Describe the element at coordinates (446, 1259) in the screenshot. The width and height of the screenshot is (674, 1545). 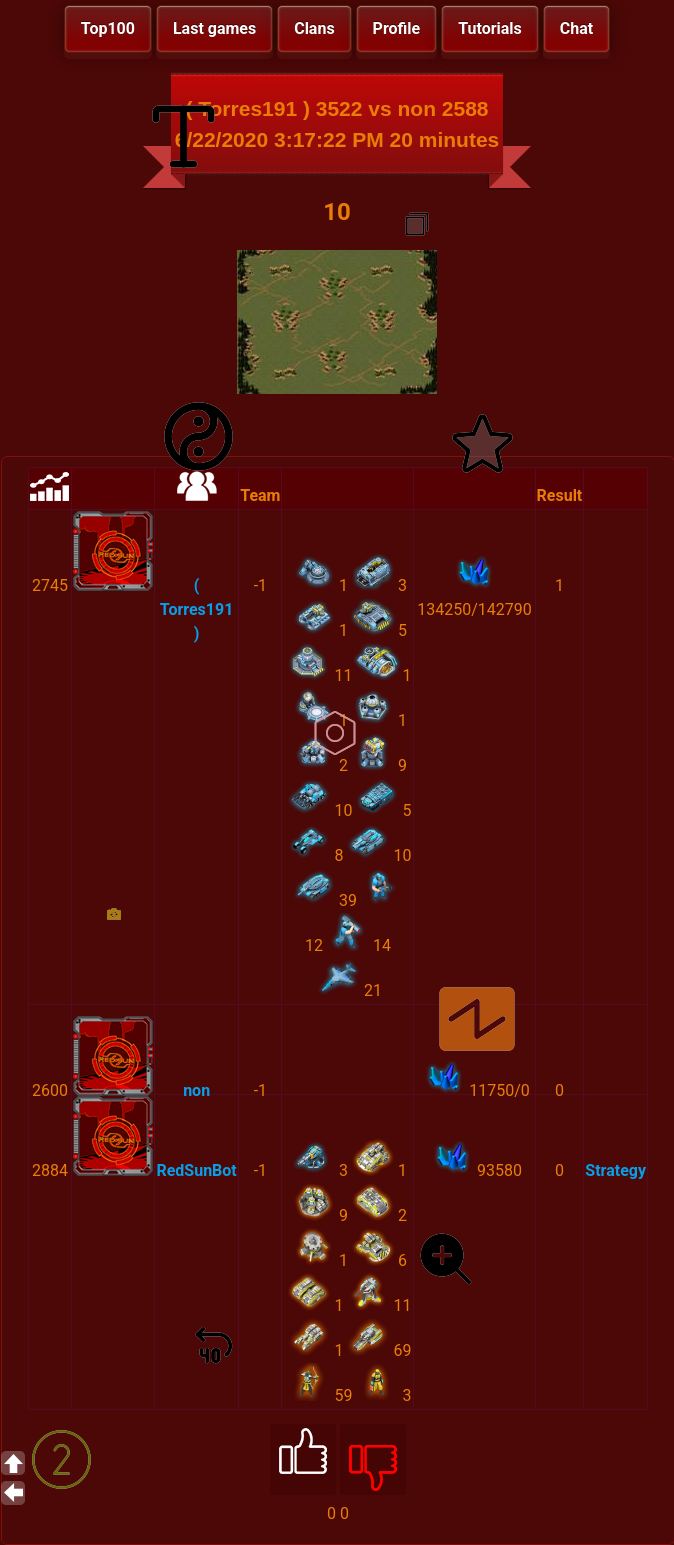
I see `zoom in on content` at that location.